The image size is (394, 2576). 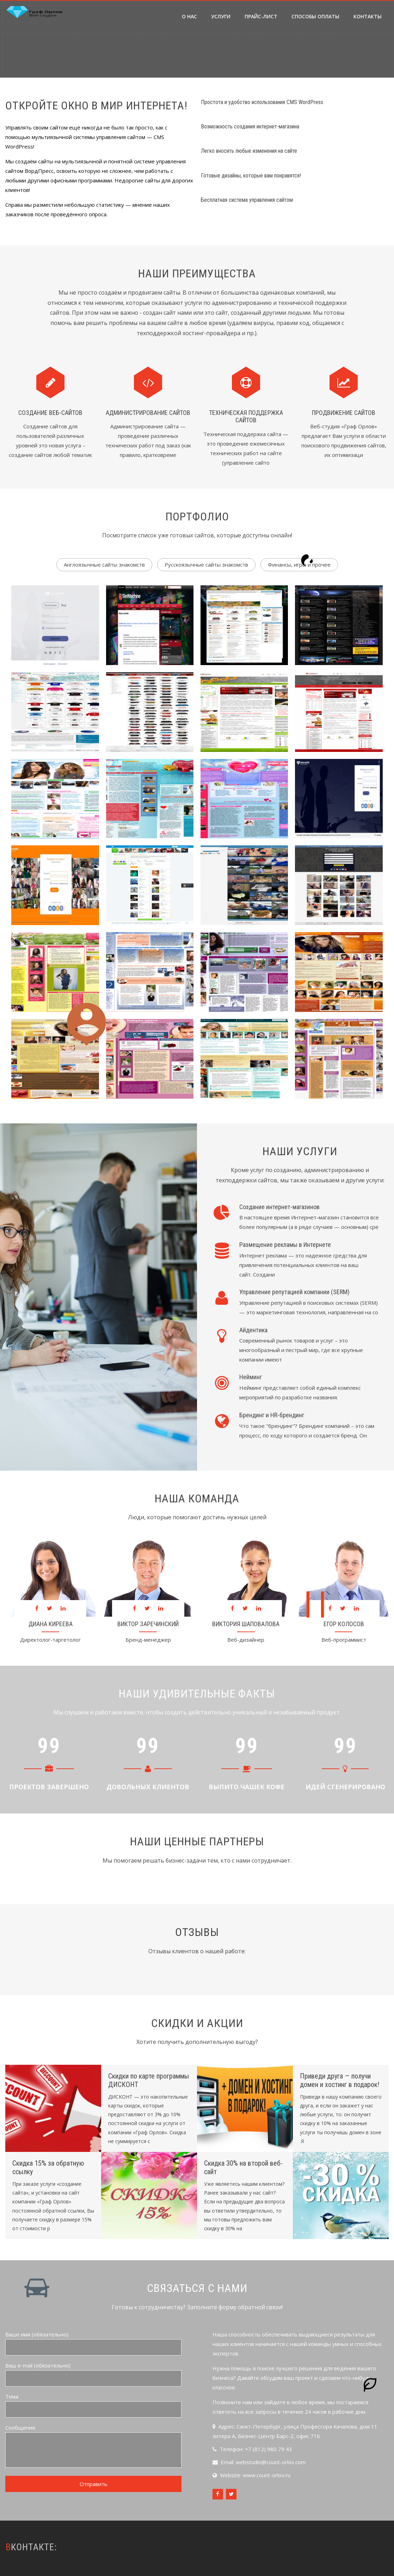 I want to click on taichi programming language logo, so click(x=307, y=560).